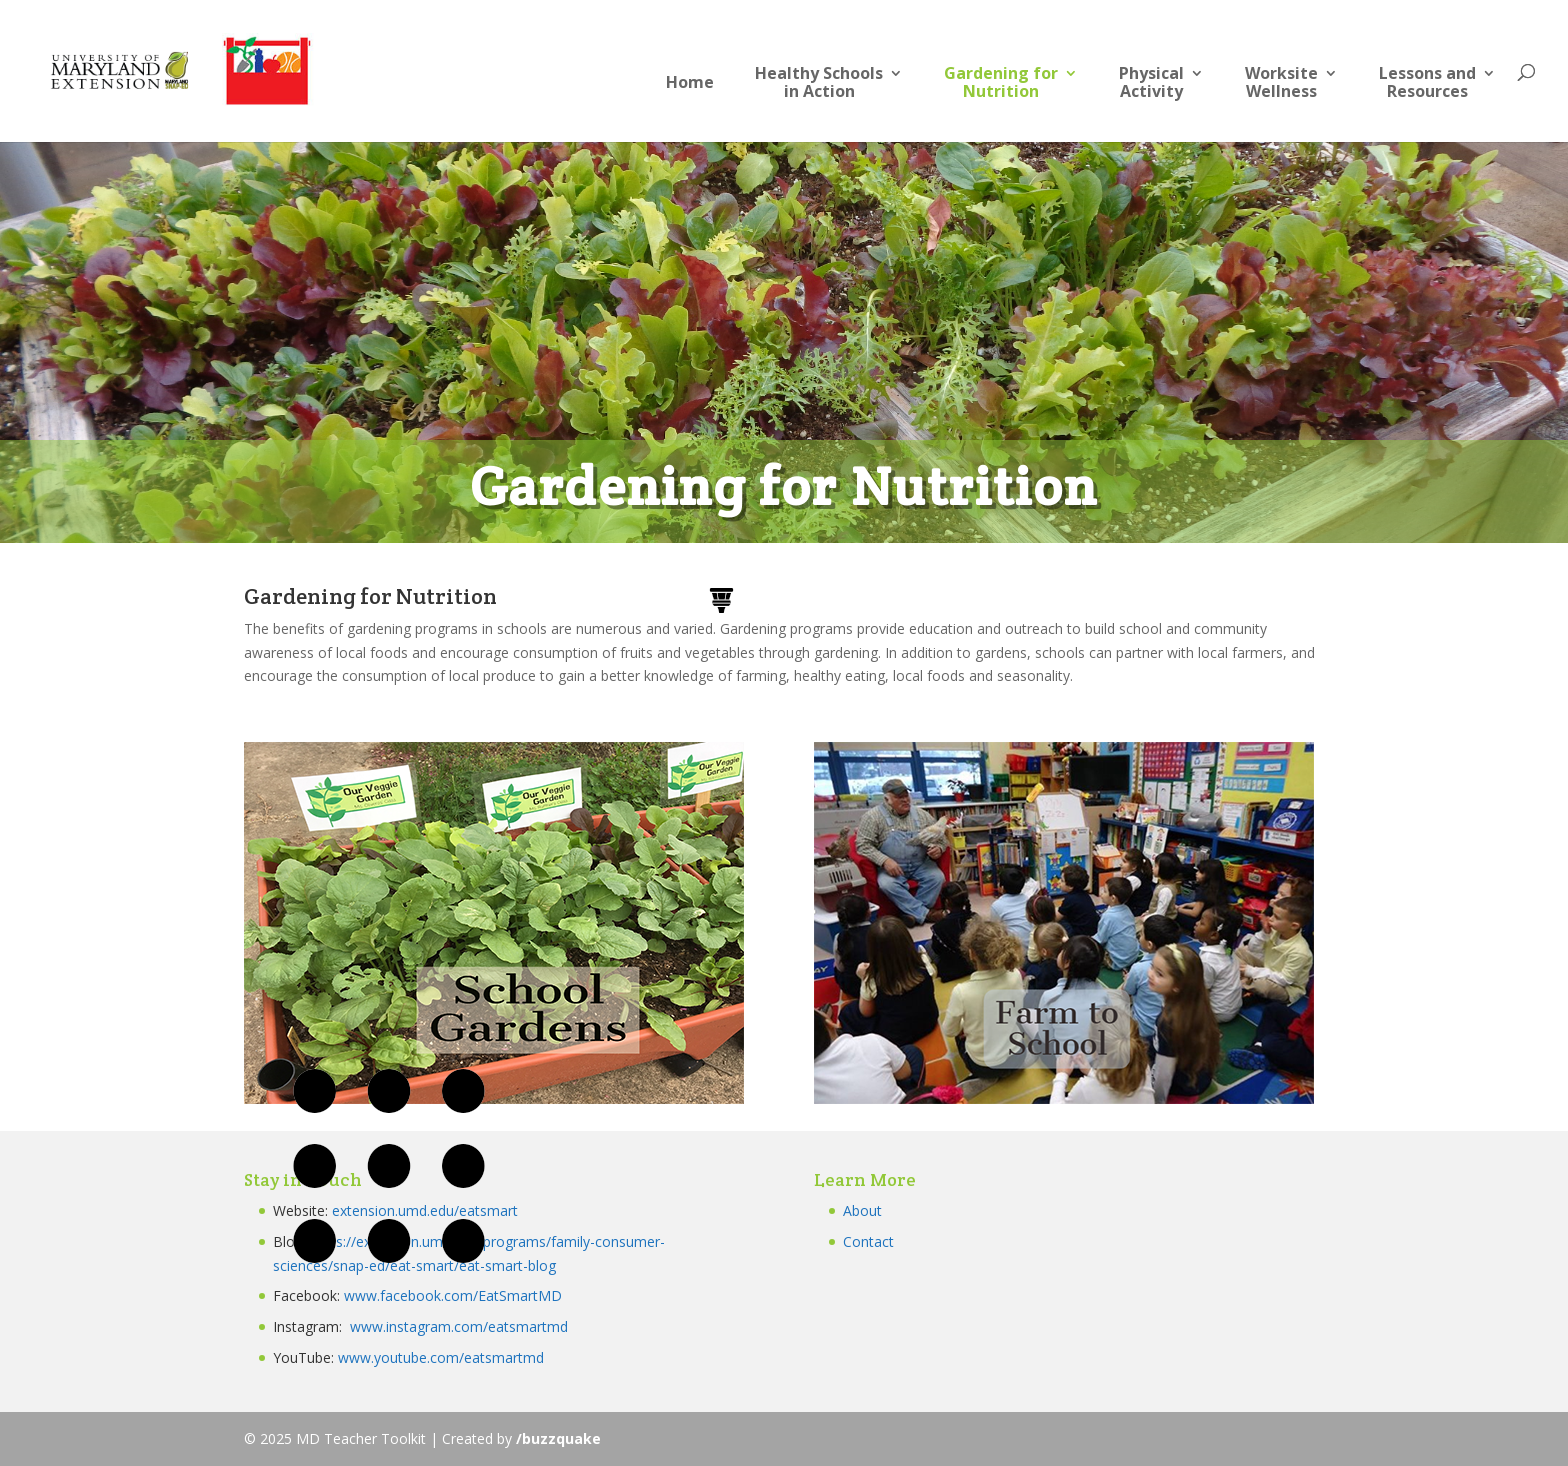 The height and width of the screenshot is (1466, 1568). What do you see at coordinates (721, 600) in the screenshot?
I see `tower git client app logo` at bounding box center [721, 600].